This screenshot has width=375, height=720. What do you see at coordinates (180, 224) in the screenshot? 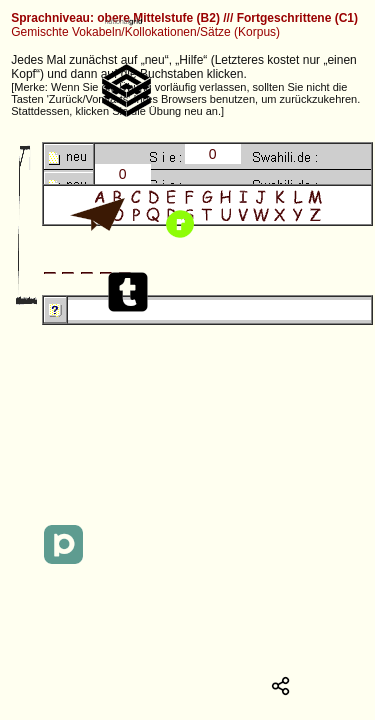
I see `open the Ravelry app` at bounding box center [180, 224].